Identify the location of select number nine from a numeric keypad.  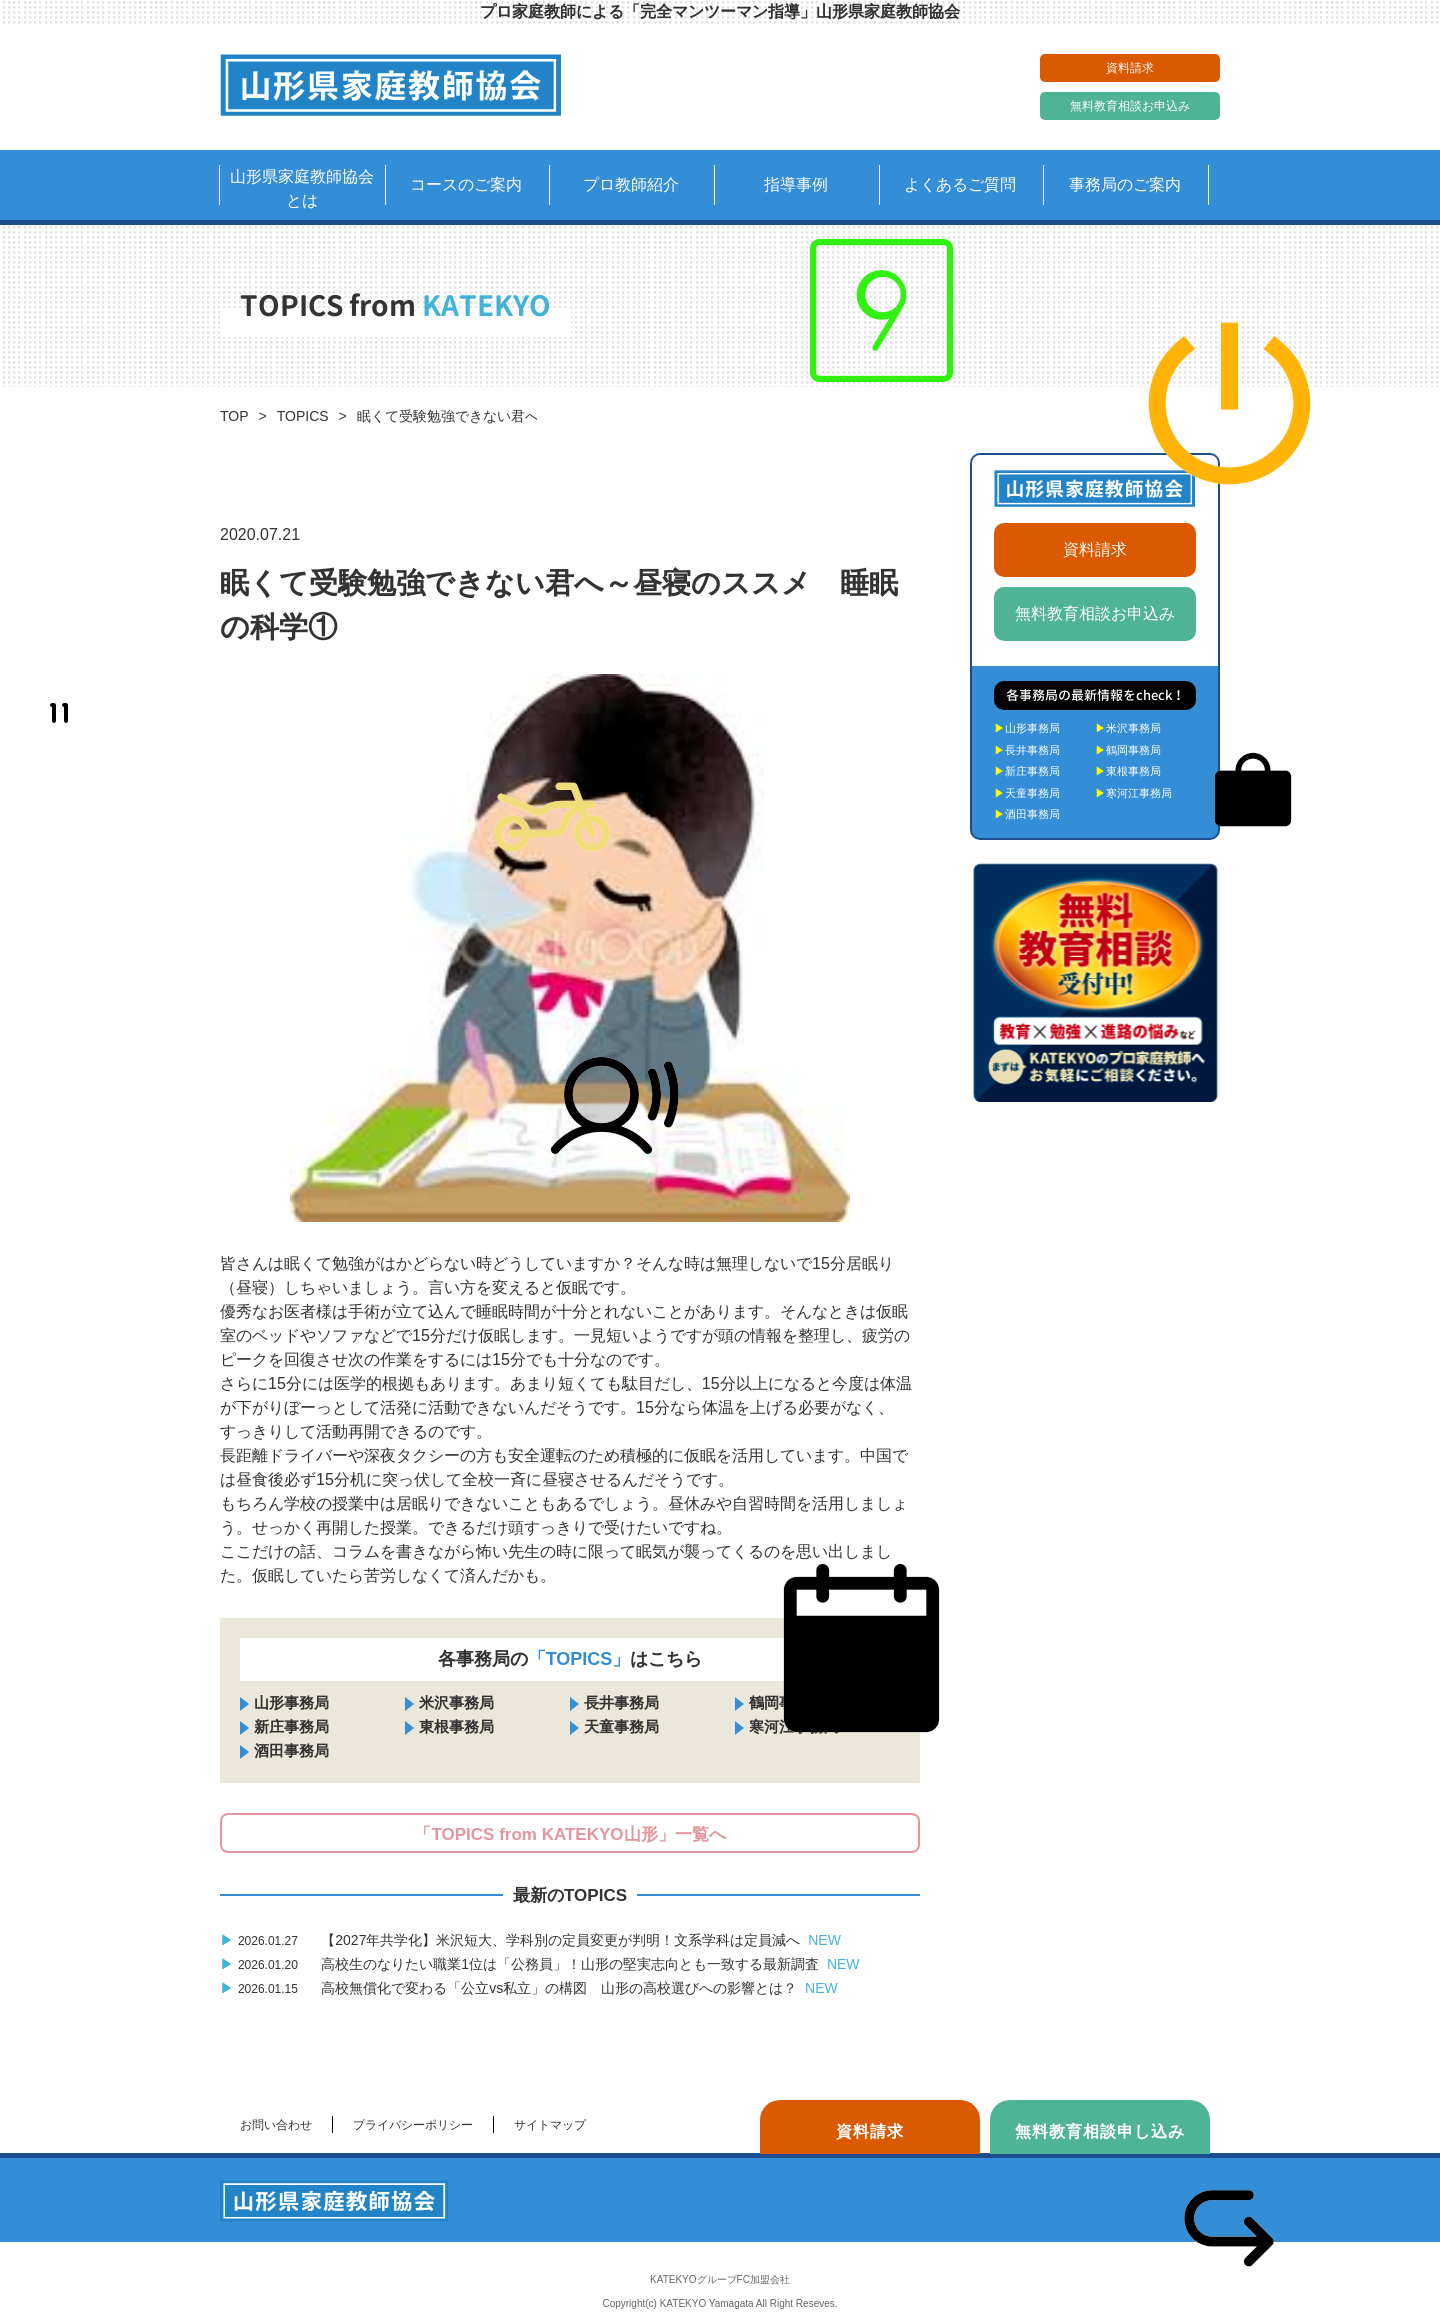
(881, 310).